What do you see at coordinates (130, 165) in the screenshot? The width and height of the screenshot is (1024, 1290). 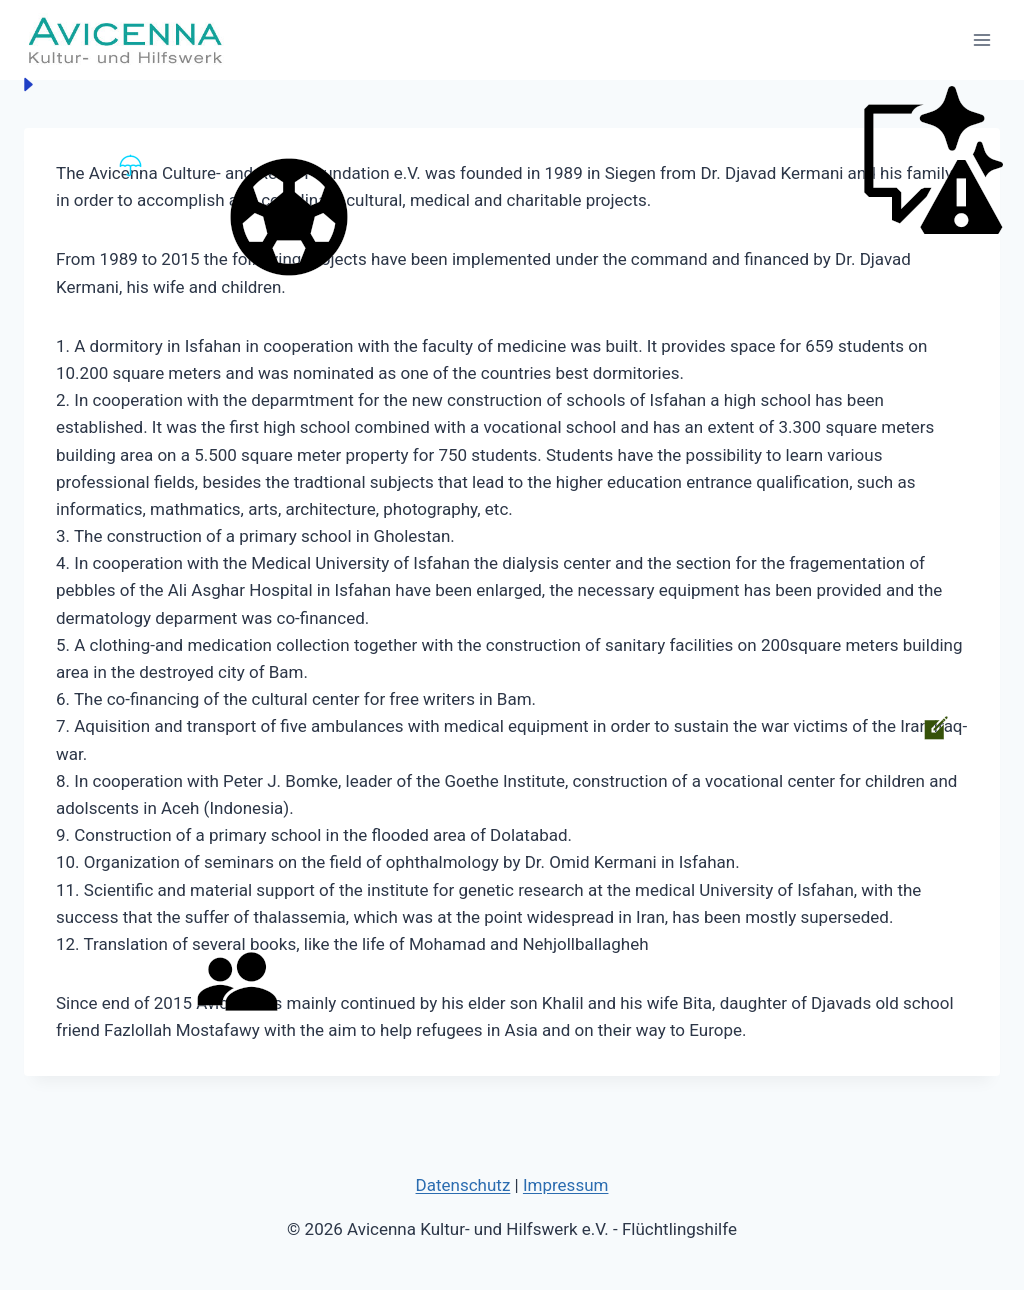 I see `view weather protection or rain forecast` at bounding box center [130, 165].